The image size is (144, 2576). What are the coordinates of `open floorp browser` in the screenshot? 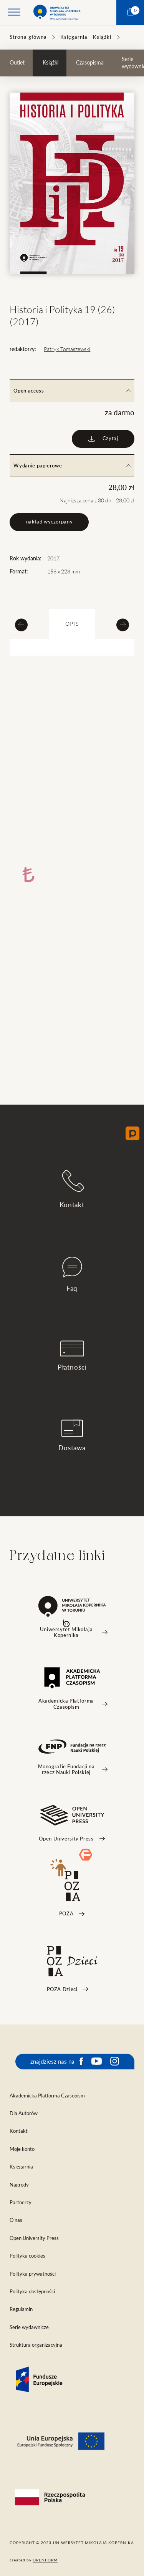 It's located at (86, 1855).